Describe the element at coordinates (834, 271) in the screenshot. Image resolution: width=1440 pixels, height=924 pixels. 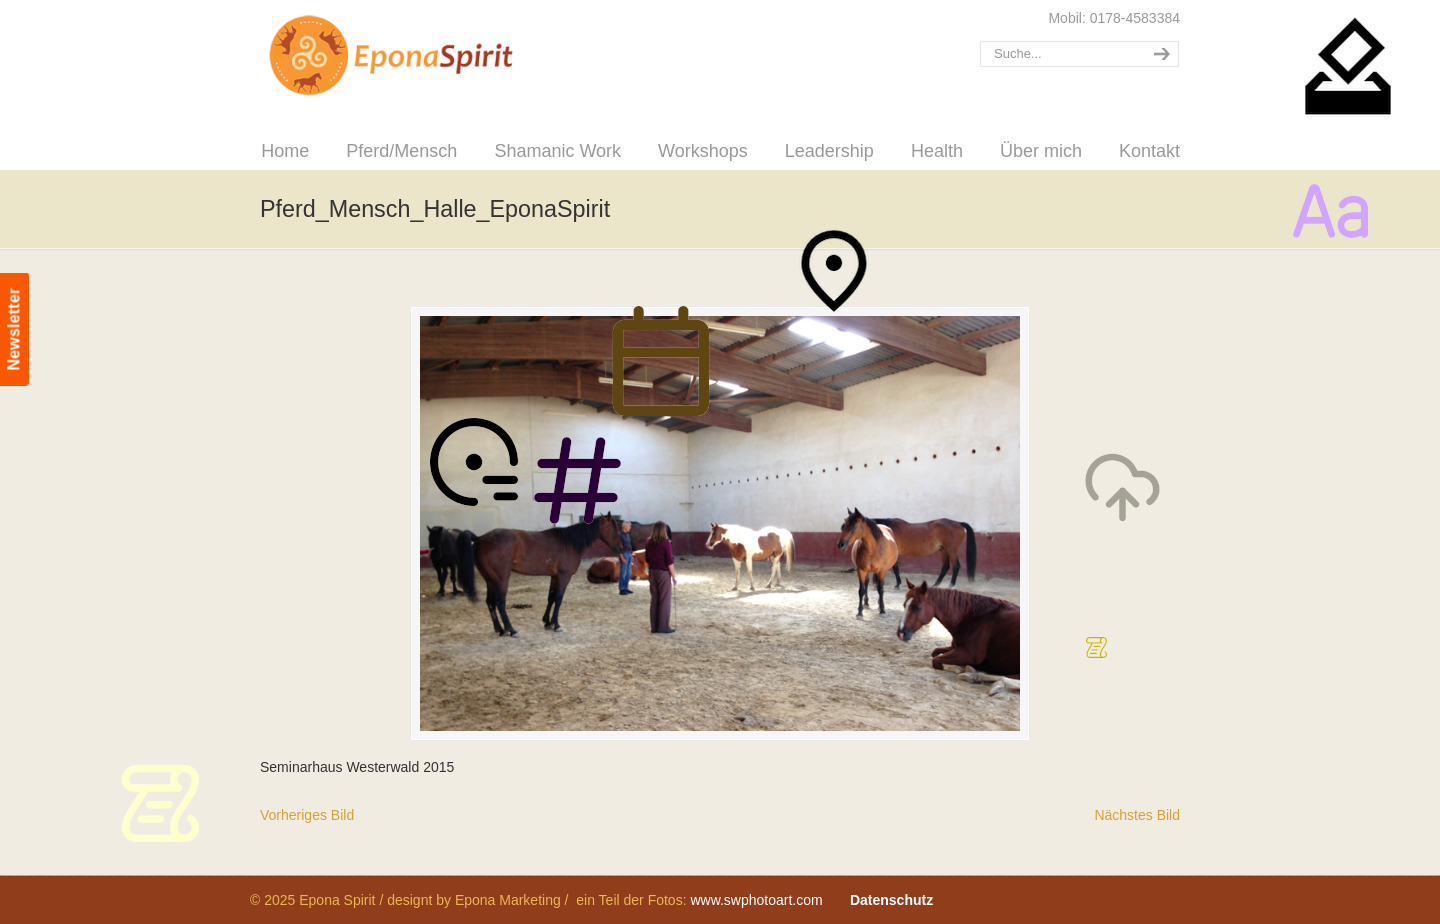
I see `view or select a location on the map` at that location.